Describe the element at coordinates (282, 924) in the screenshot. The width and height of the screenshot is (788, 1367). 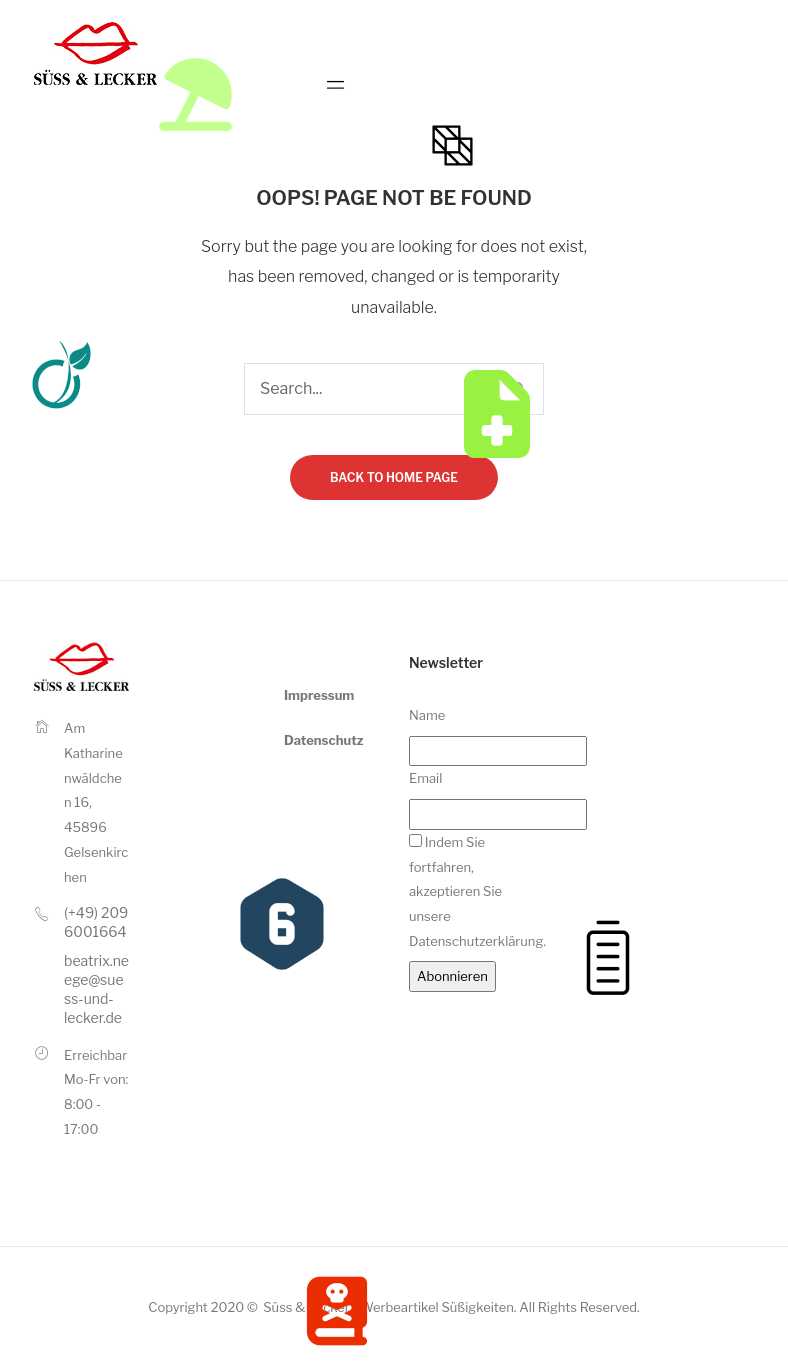
I see `indicates step 6 in a multi-step process` at that location.